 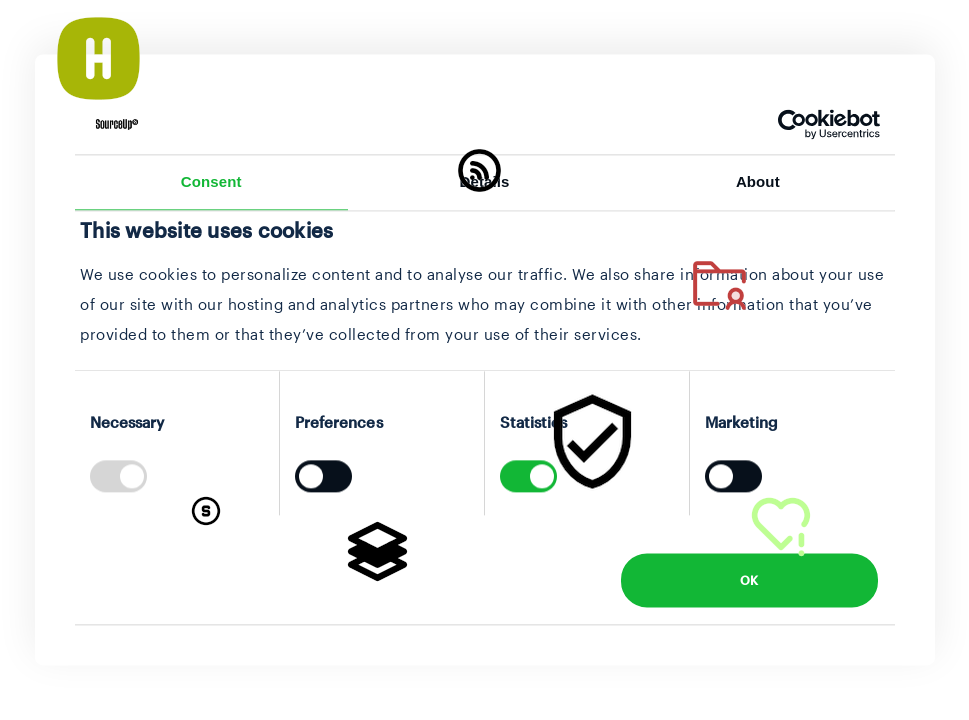 What do you see at coordinates (719, 283) in the screenshot?
I see `access user-specific files` at bounding box center [719, 283].